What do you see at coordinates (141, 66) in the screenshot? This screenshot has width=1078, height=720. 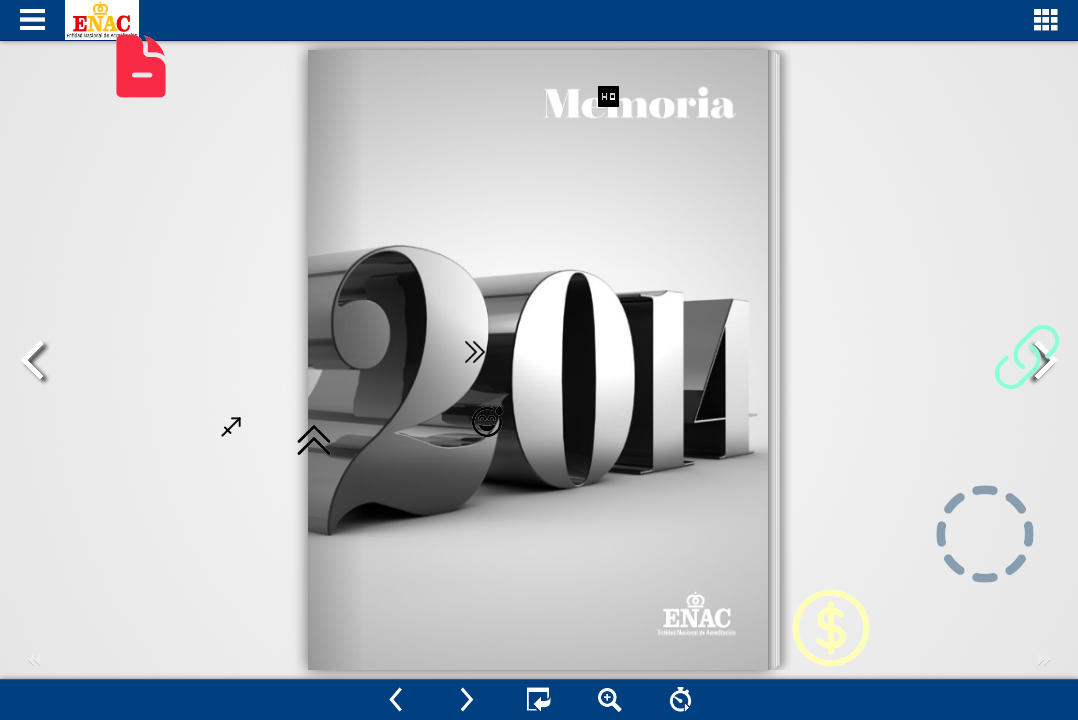 I see `remove content from a document` at bounding box center [141, 66].